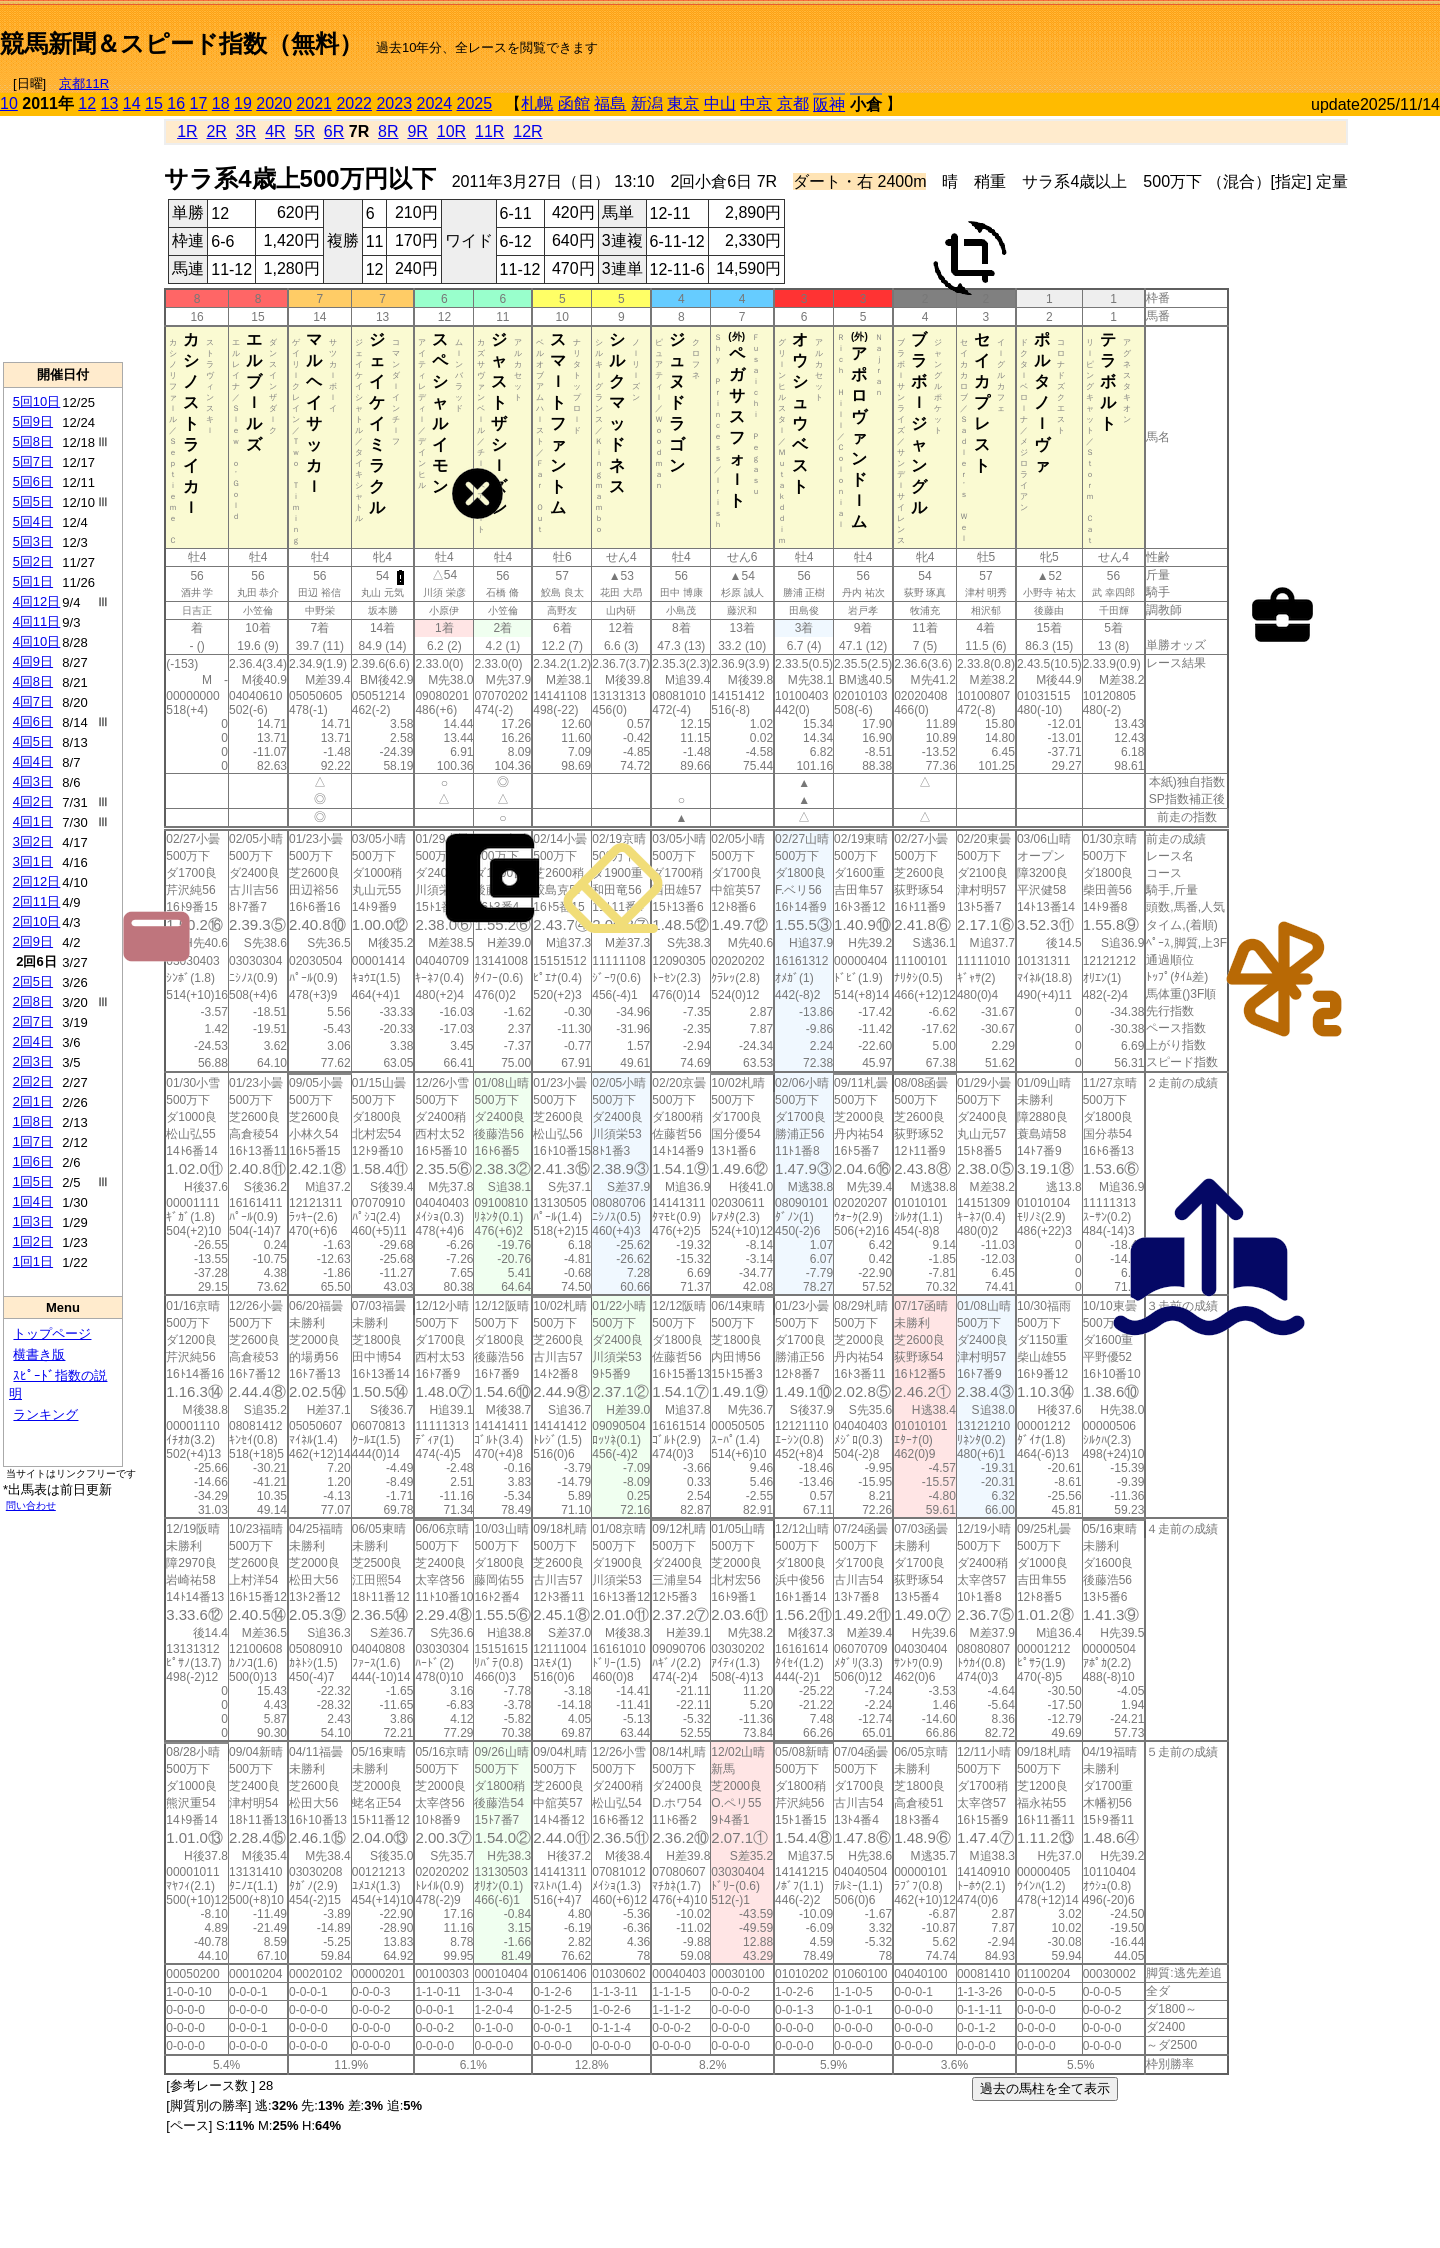 The image size is (1440, 2248). What do you see at coordinates (1209, 1257) in the screenshot?
I see `indicates rising water levels or flood warning` at bounding box center [1209, 1257].